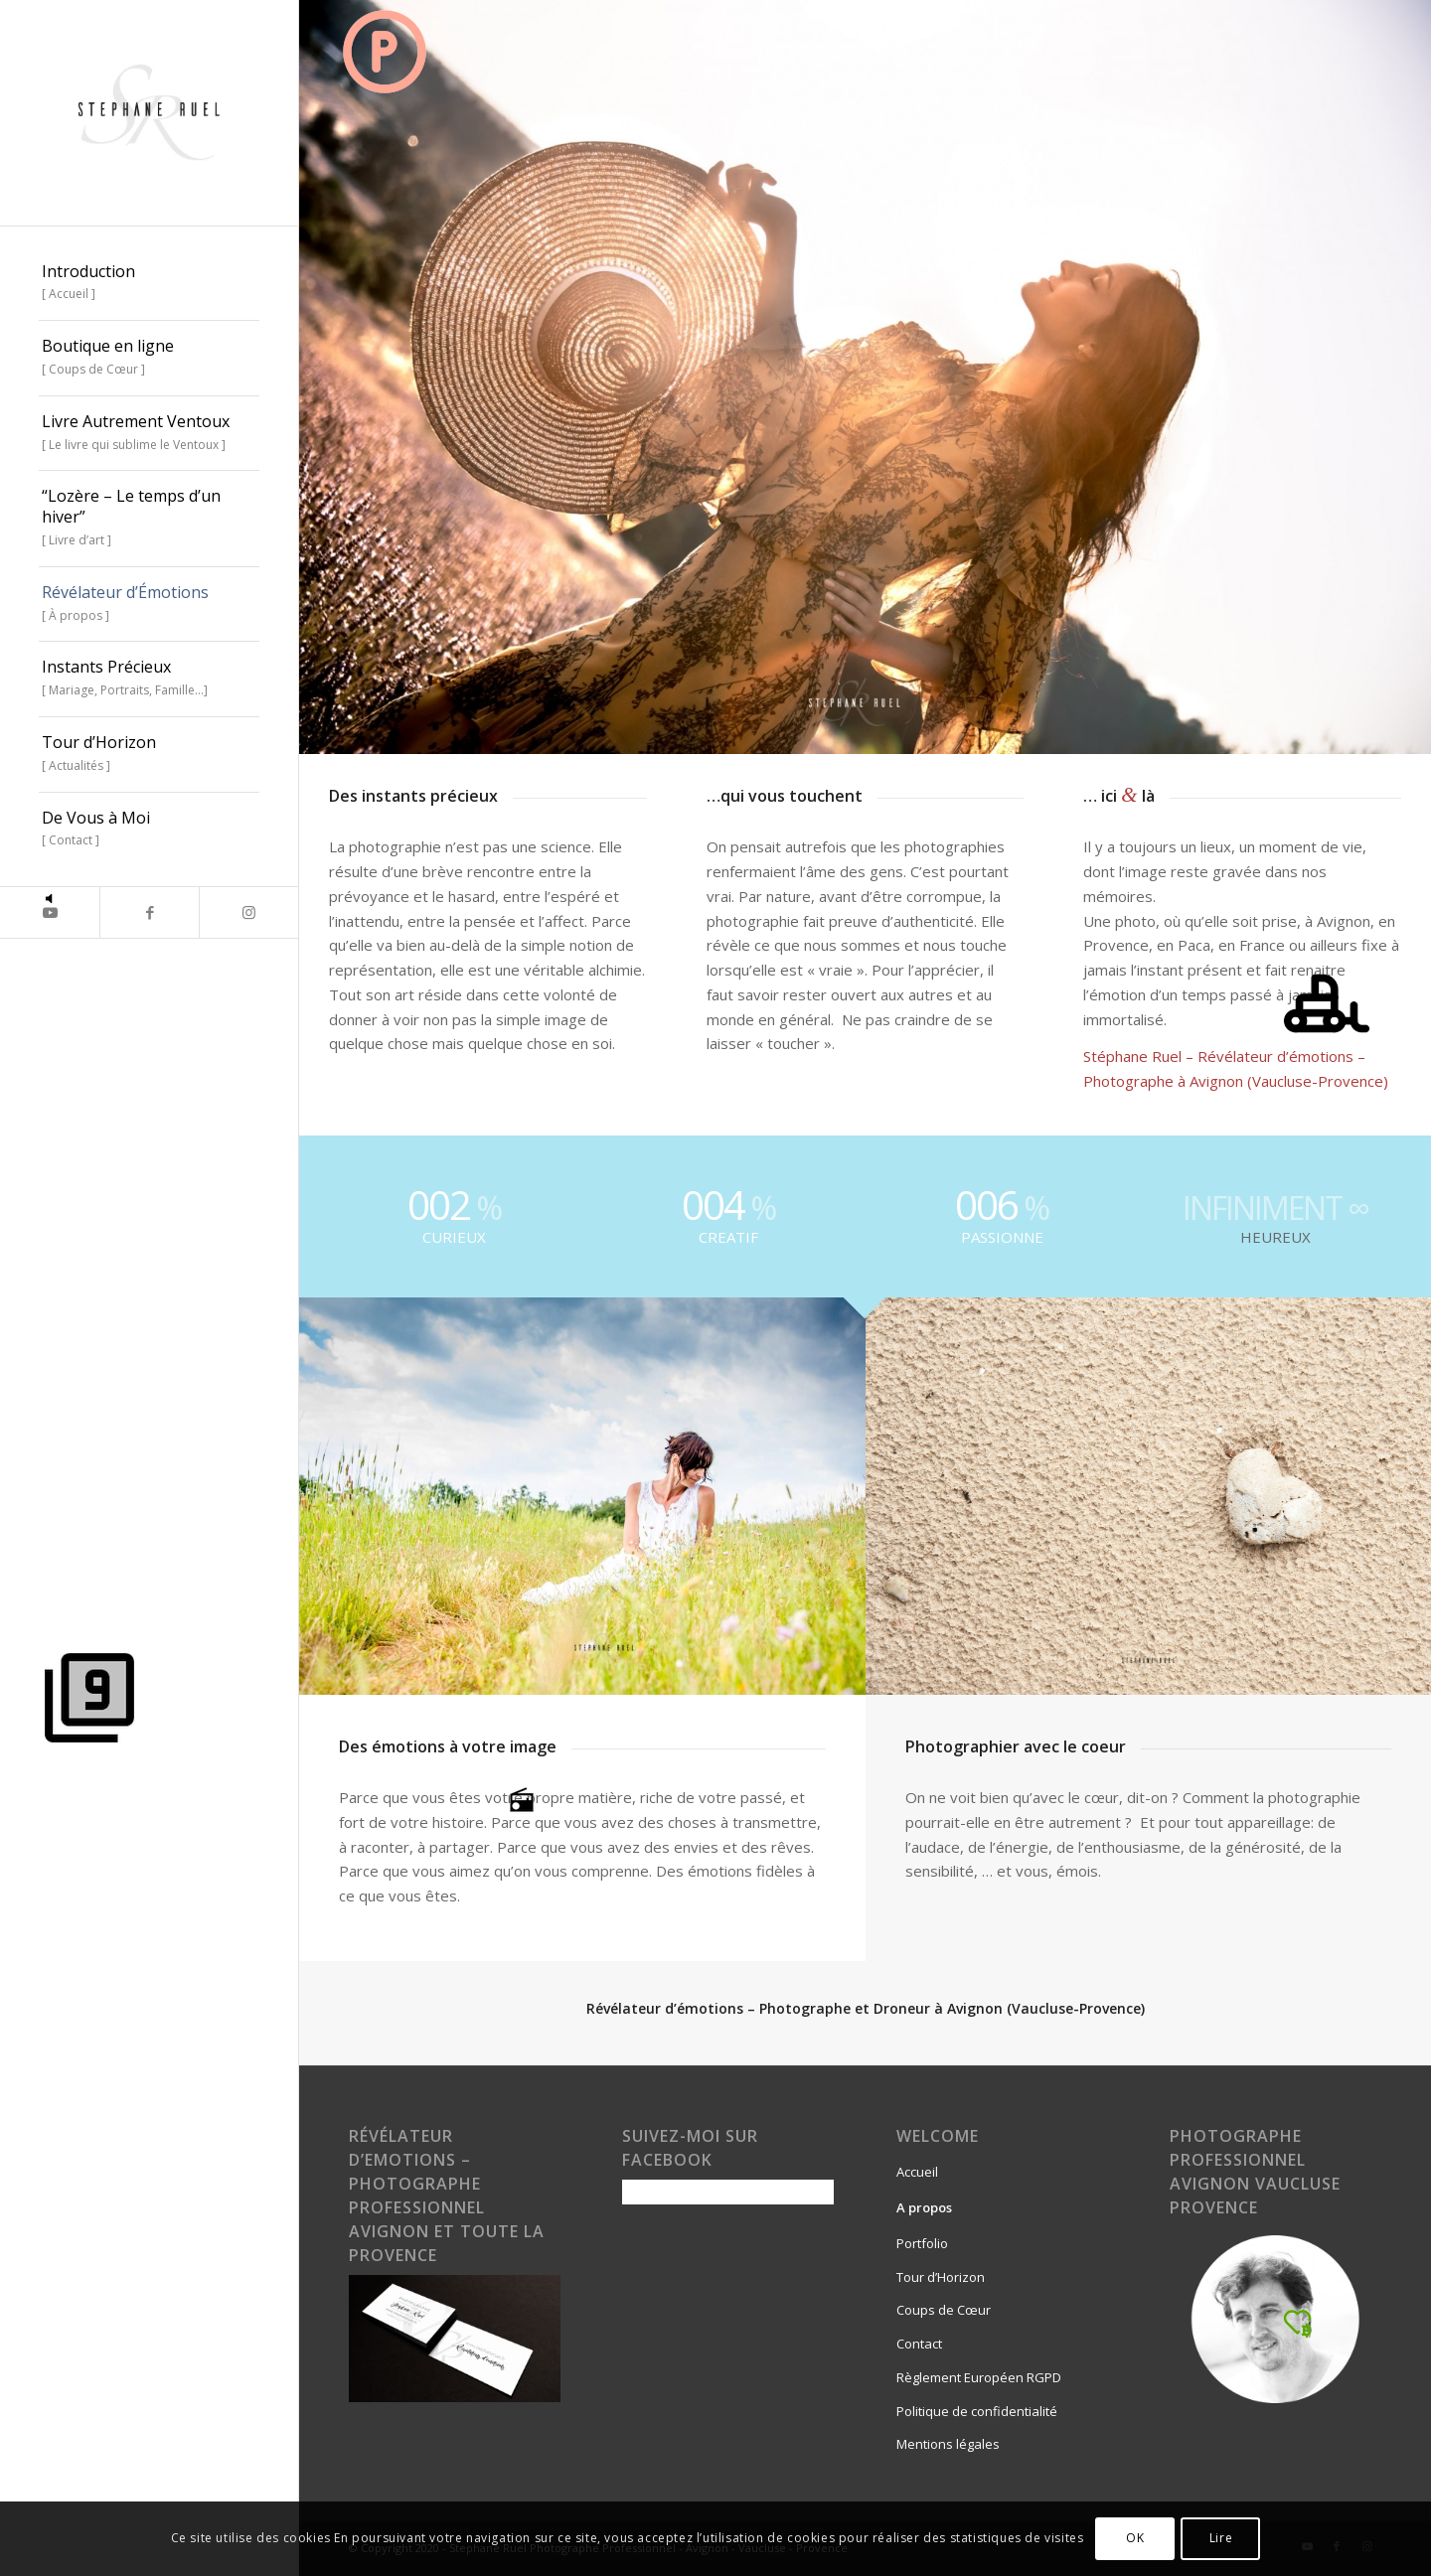 The height and width of the screenshot is (2576, 1431). I want to click on favorite or save a bitcoin transaction, so click(1297, 2322).